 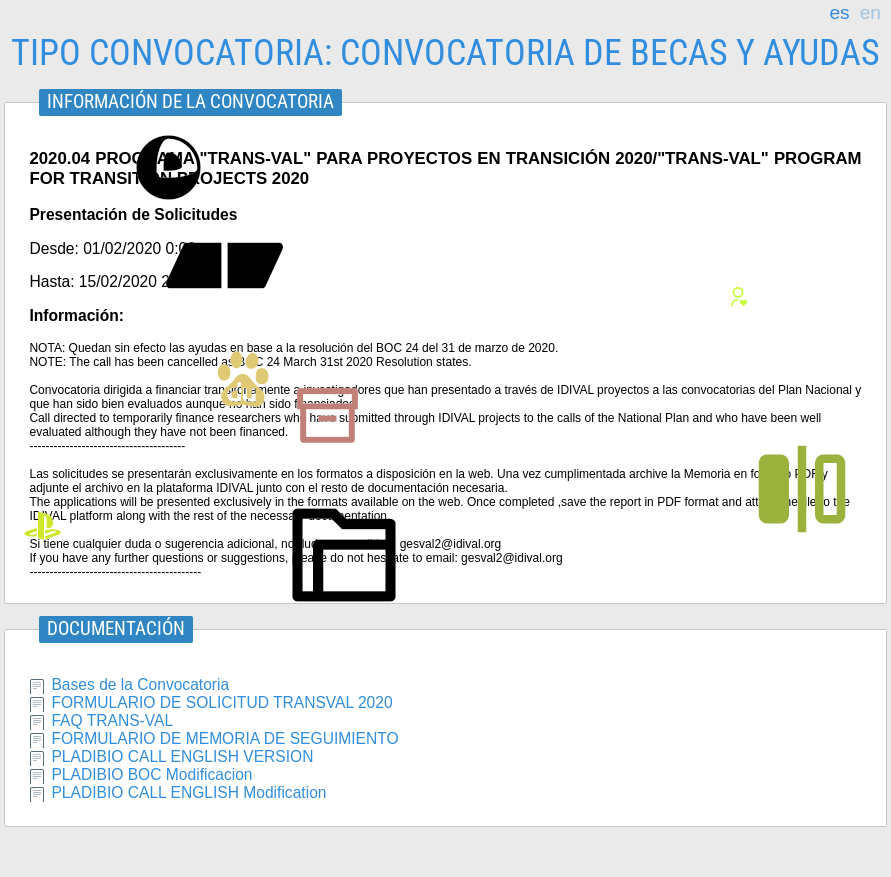 I want to click on view your favorite contacts, so click(x=738, y=297).